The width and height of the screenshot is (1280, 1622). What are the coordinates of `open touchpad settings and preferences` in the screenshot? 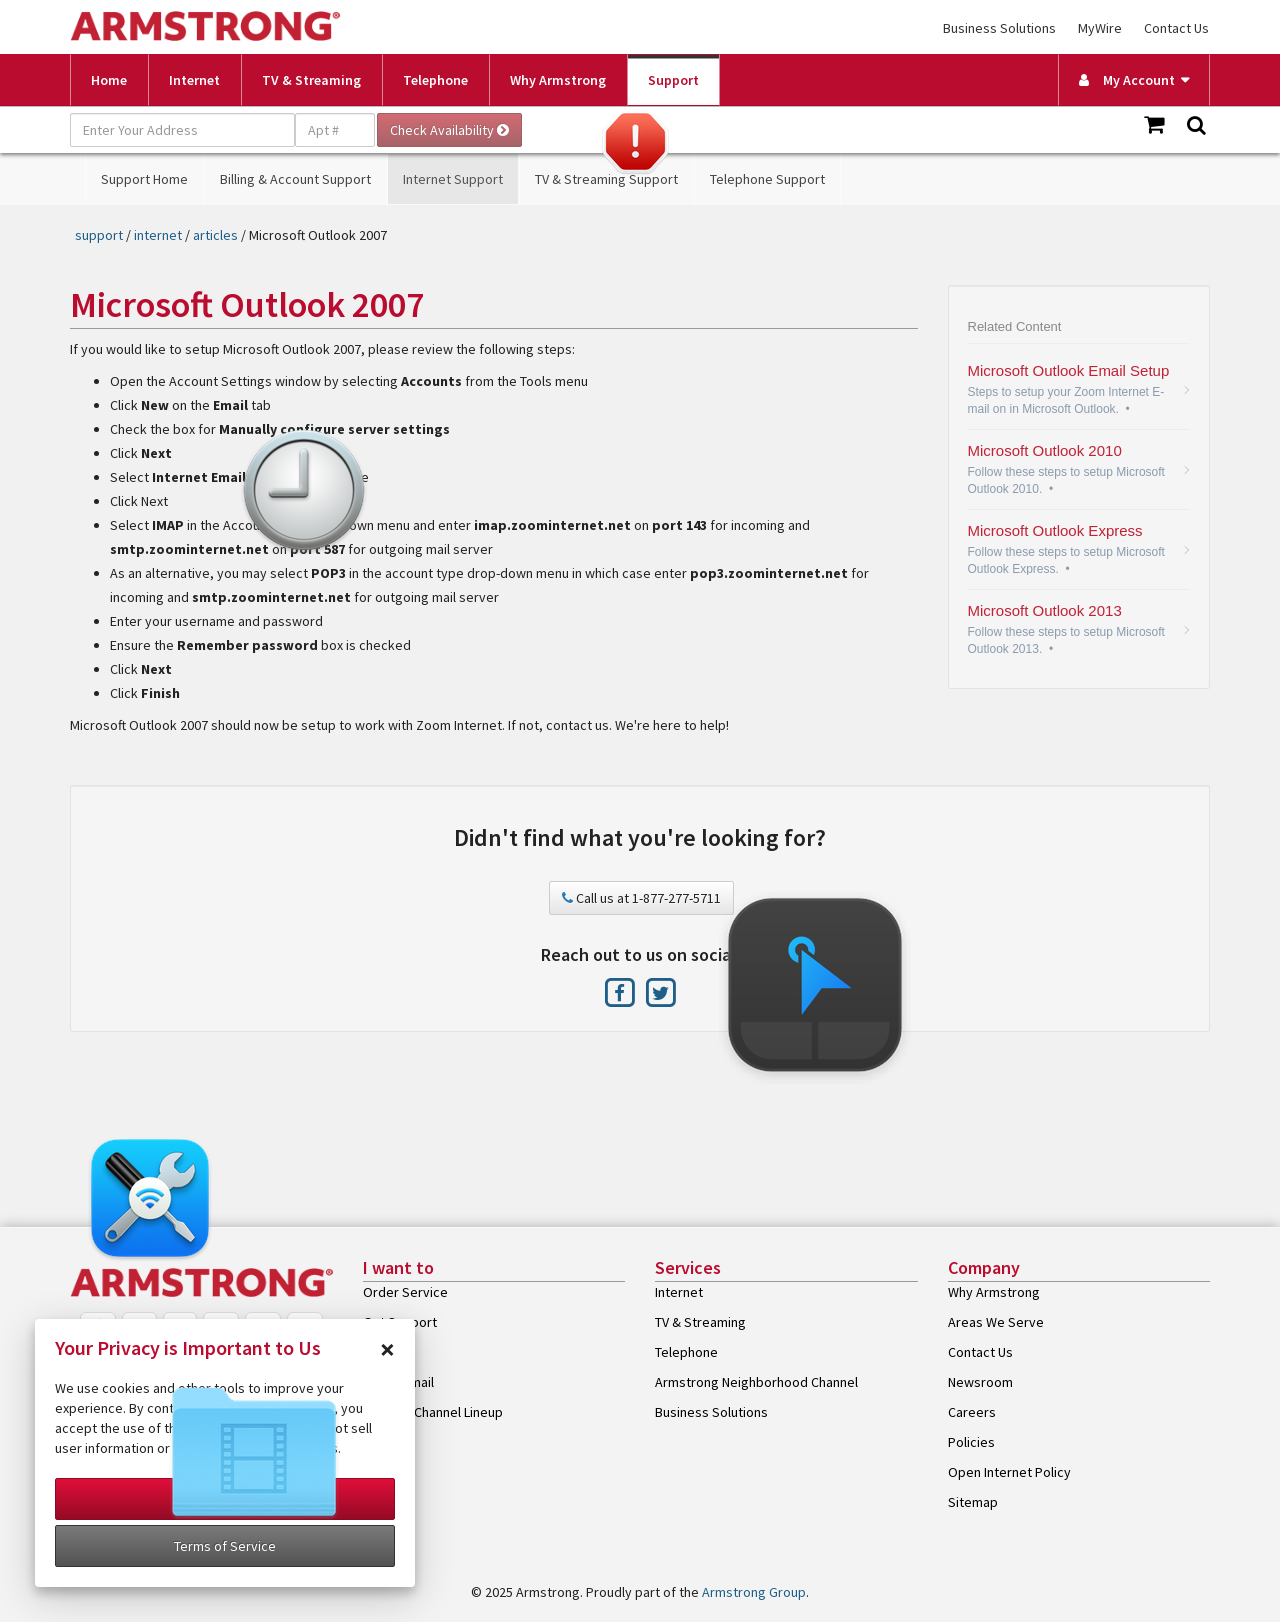 It's located at (815, 988).